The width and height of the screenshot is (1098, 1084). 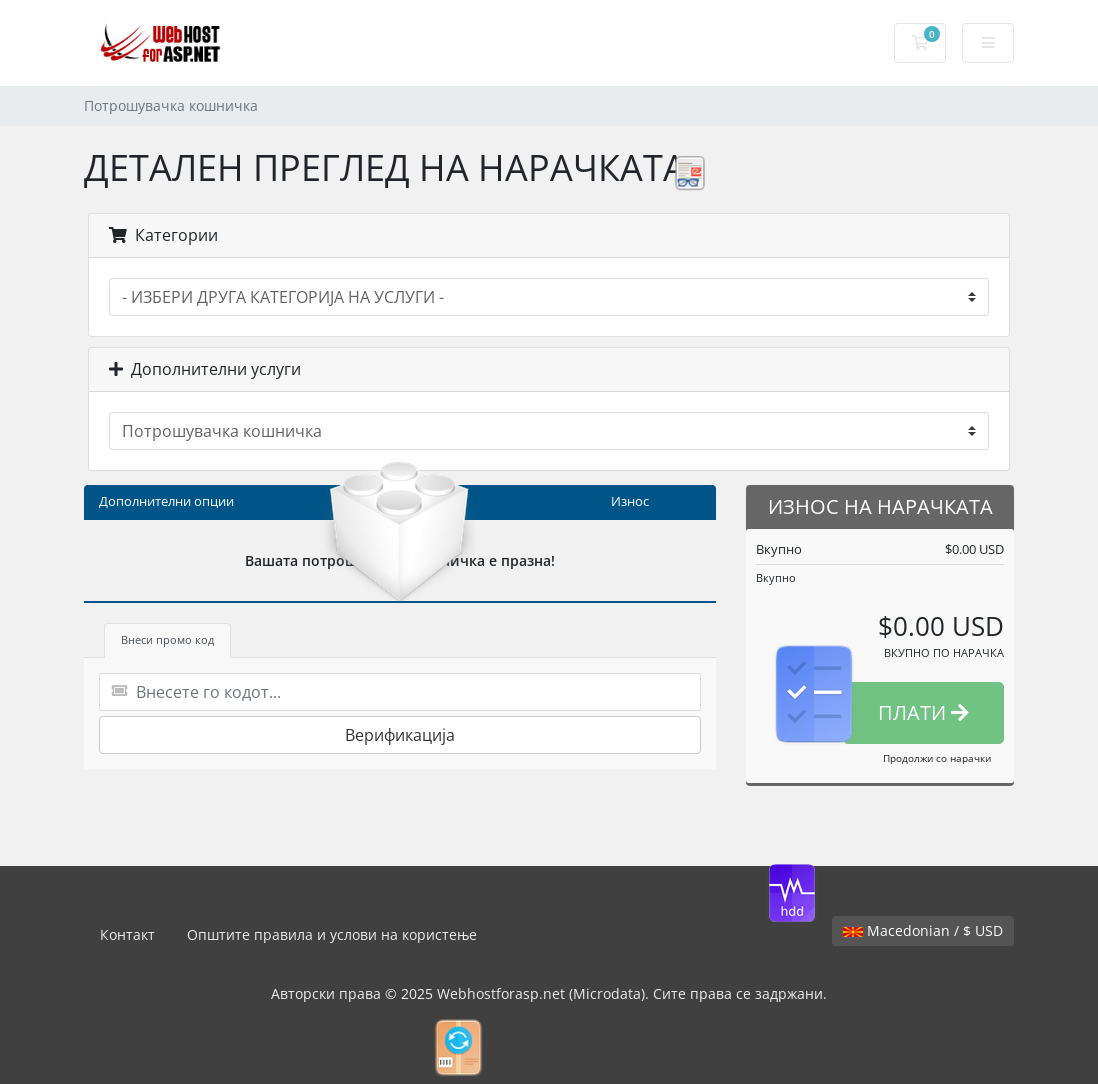 I want to click on kernel extension file for macOS system, so click(x=398, y=532).